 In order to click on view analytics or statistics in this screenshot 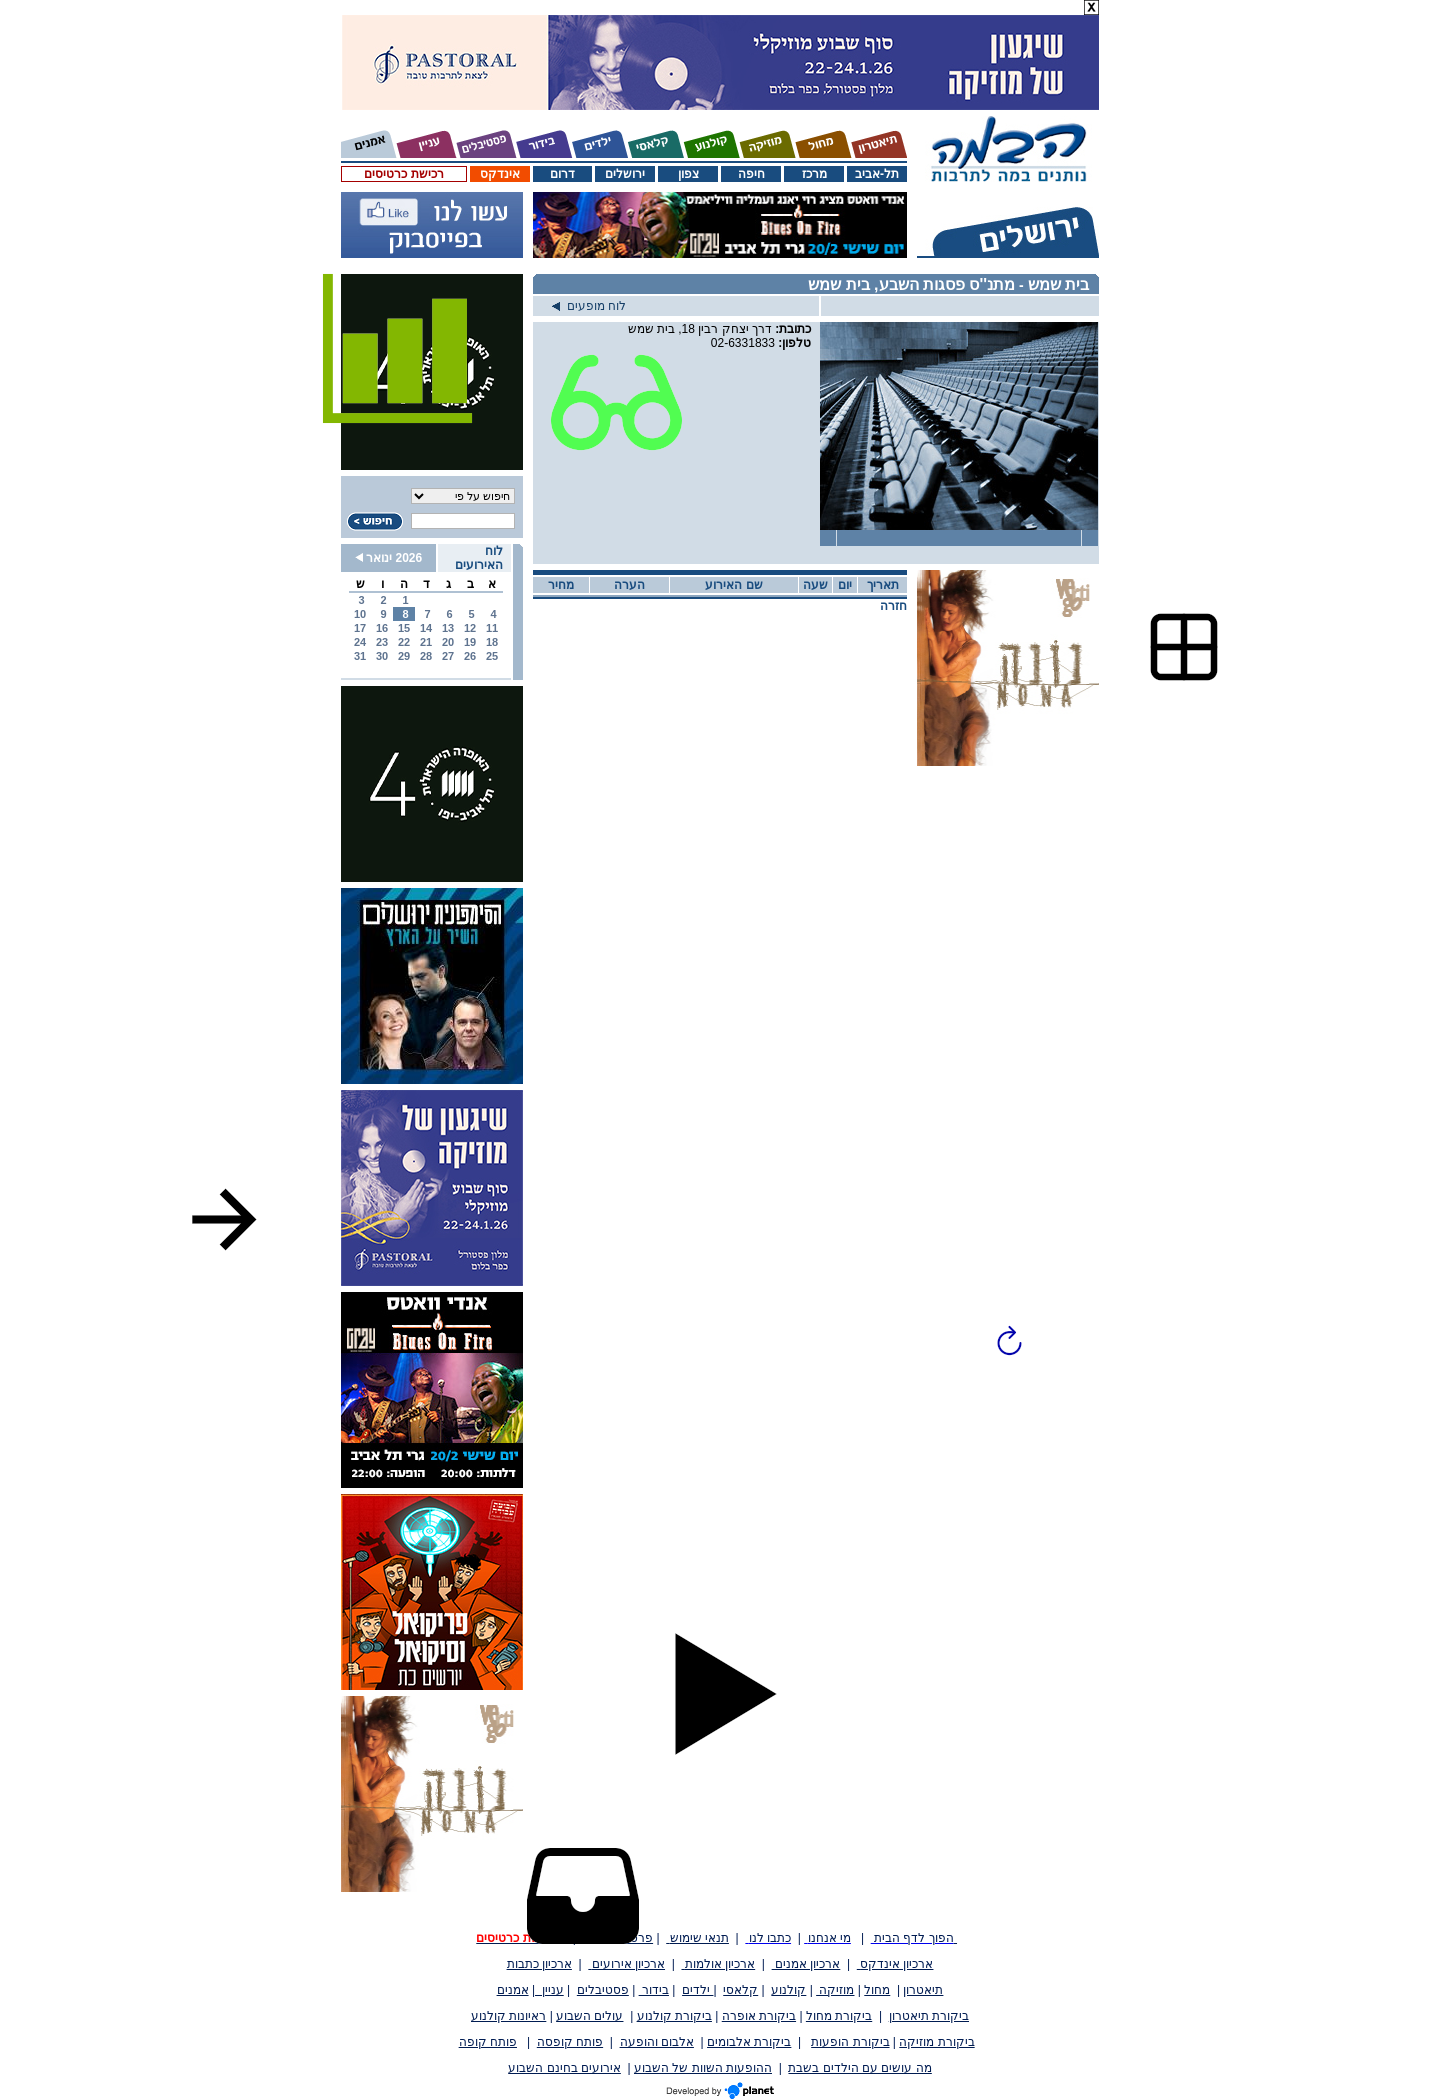, I will do `click(397, 348)`.